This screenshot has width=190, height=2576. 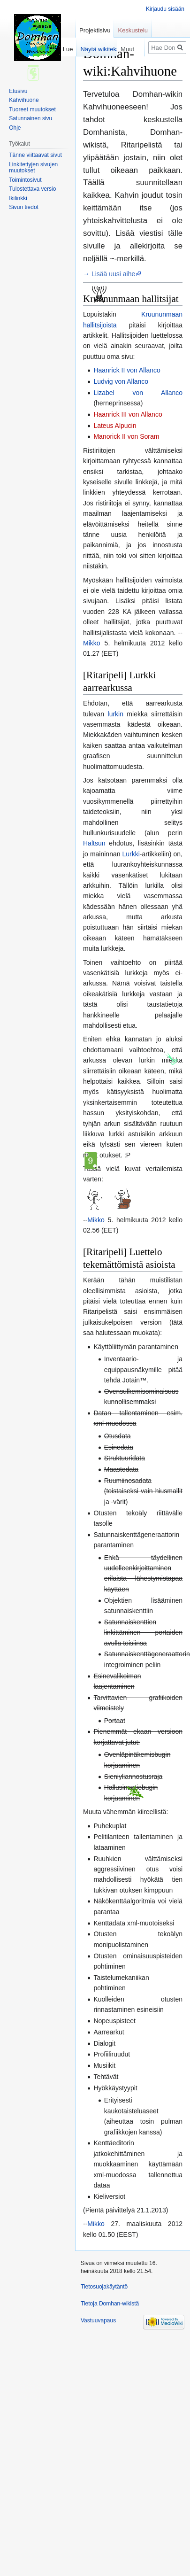 What do you see at coordinates (135, 1792) in the screenshot?
I see `select arrow or projectile weapon type` at bounding box center [135, 1792].